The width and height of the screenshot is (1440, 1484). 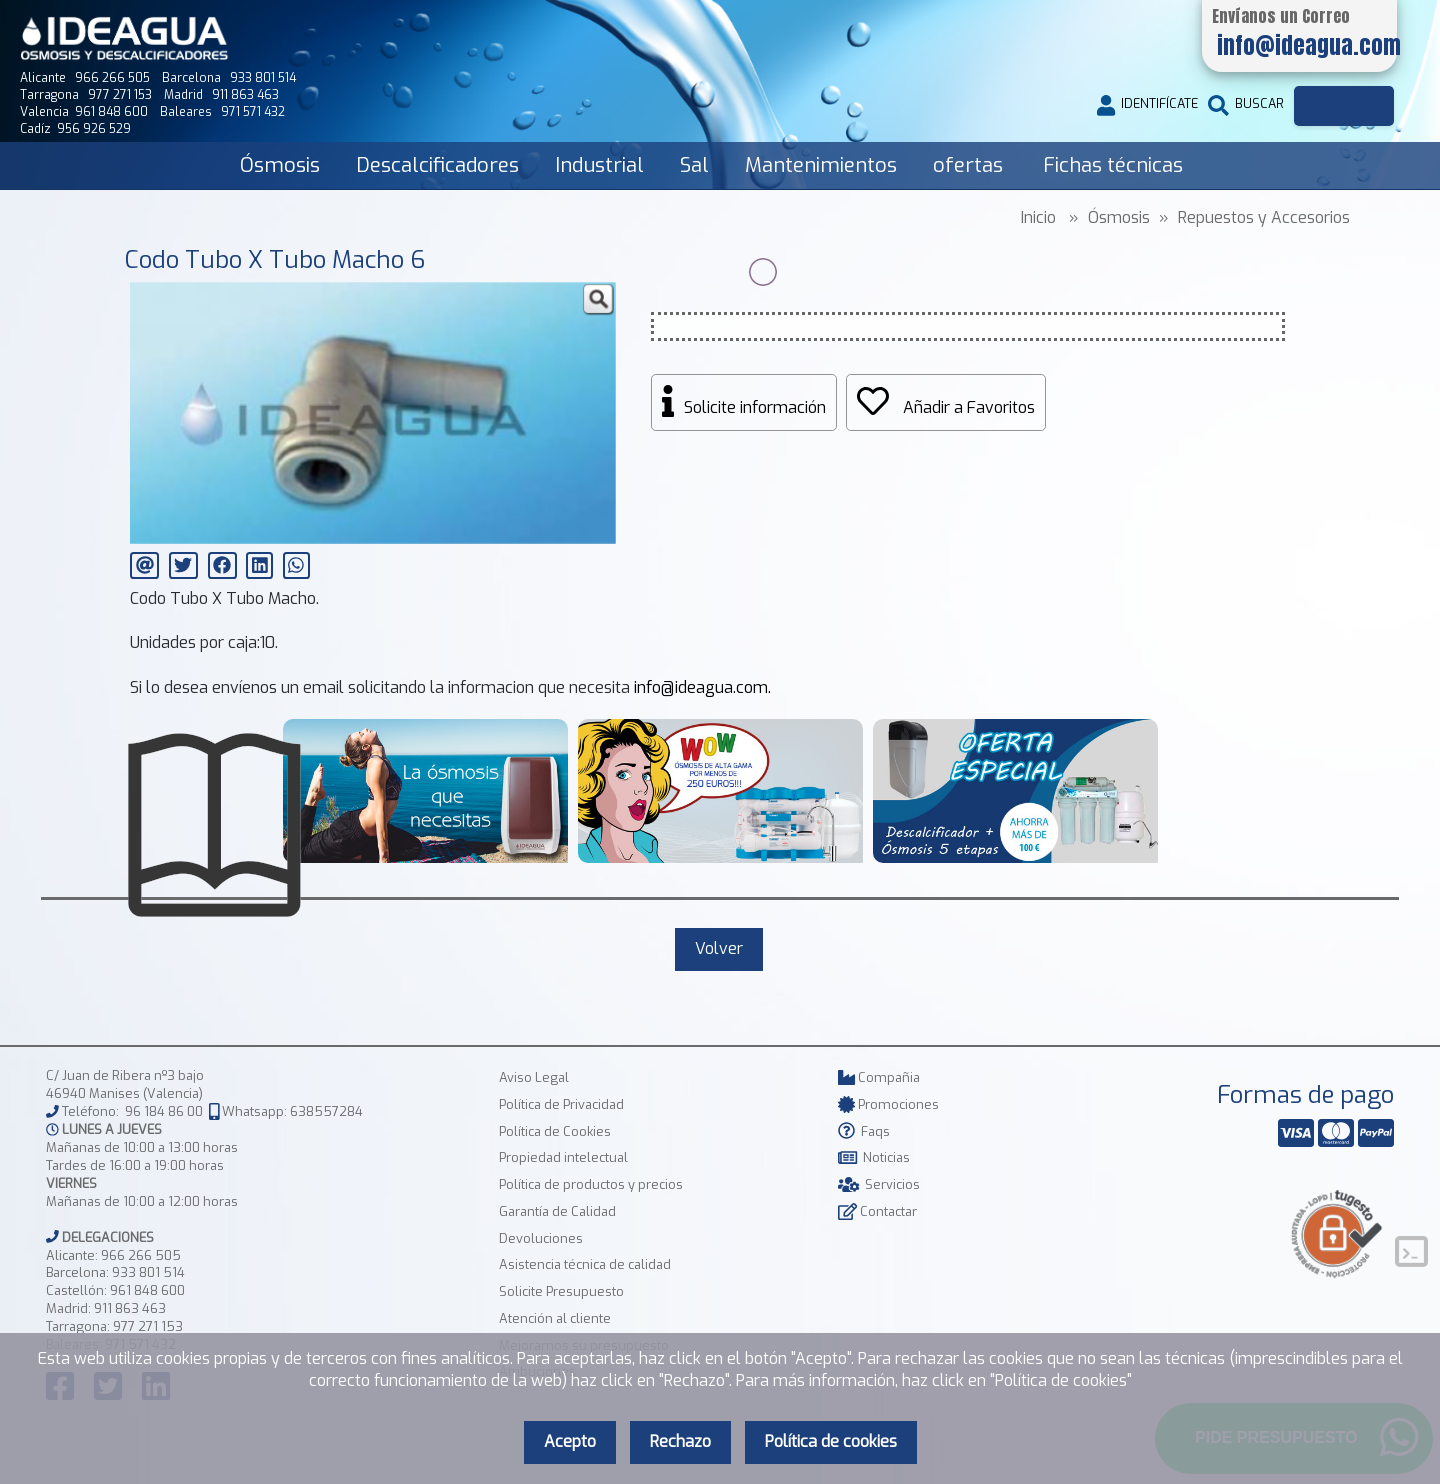 What do you see at coordinates (1411, 1252) in the screenshot?
I see `open the terminal application` at bounding box center [1411, 1252].